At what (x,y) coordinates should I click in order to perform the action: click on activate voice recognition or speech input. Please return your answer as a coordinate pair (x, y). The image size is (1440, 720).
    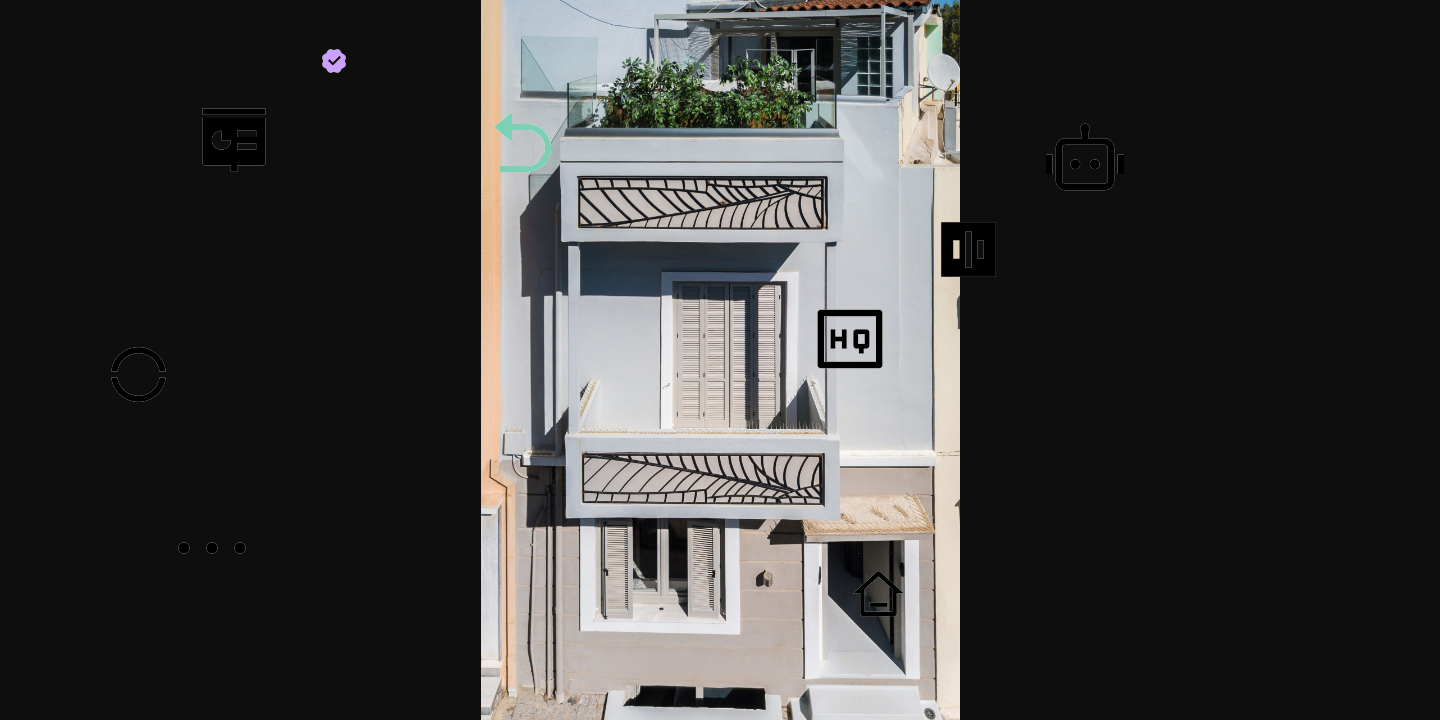
    Looking at the image, I should click on (968, 249).